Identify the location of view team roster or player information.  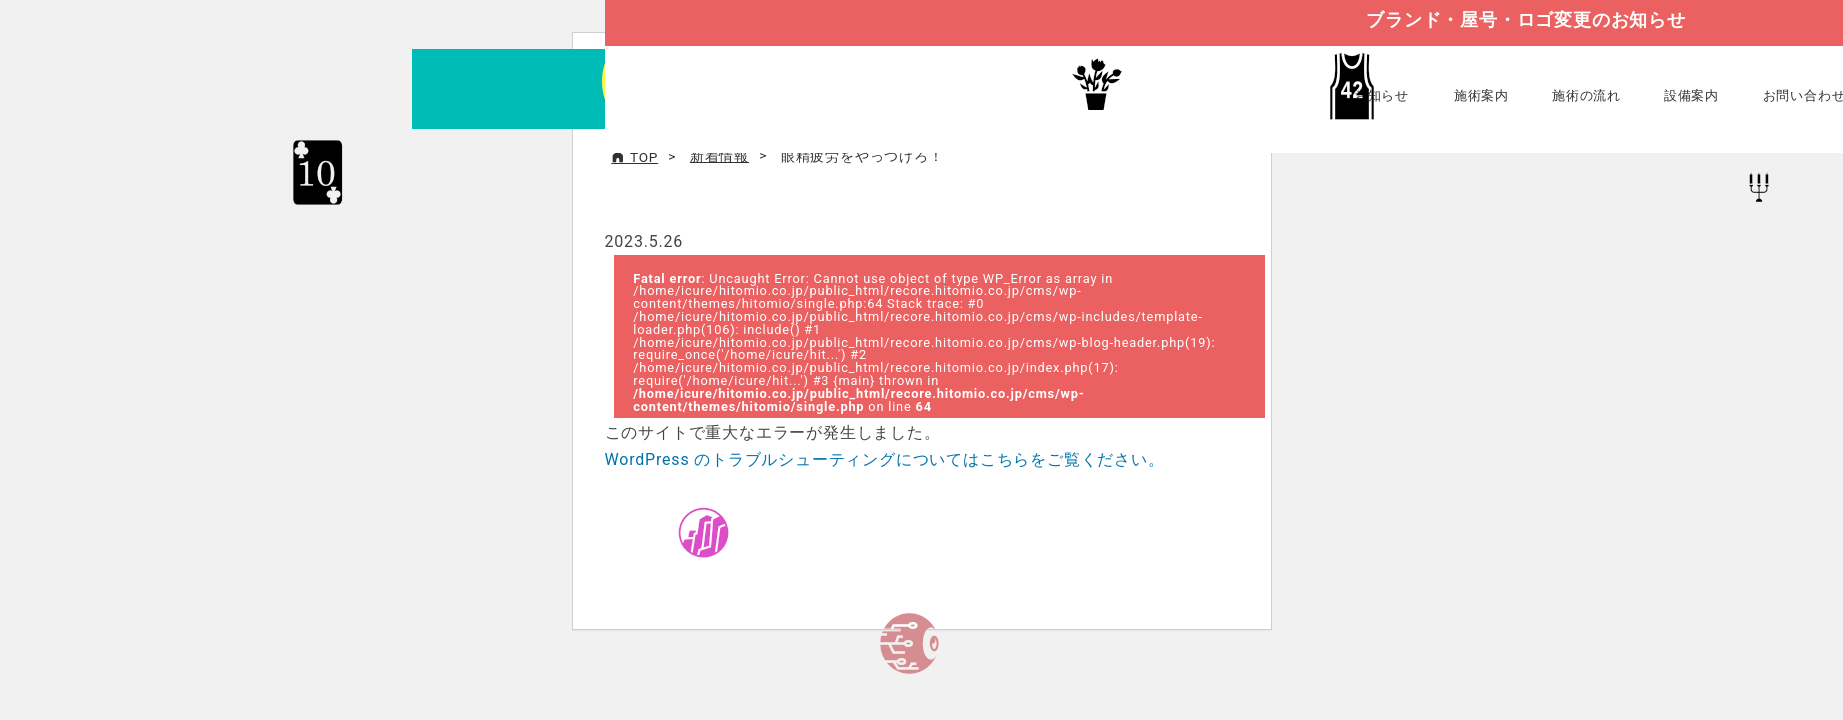
(1352, 86).